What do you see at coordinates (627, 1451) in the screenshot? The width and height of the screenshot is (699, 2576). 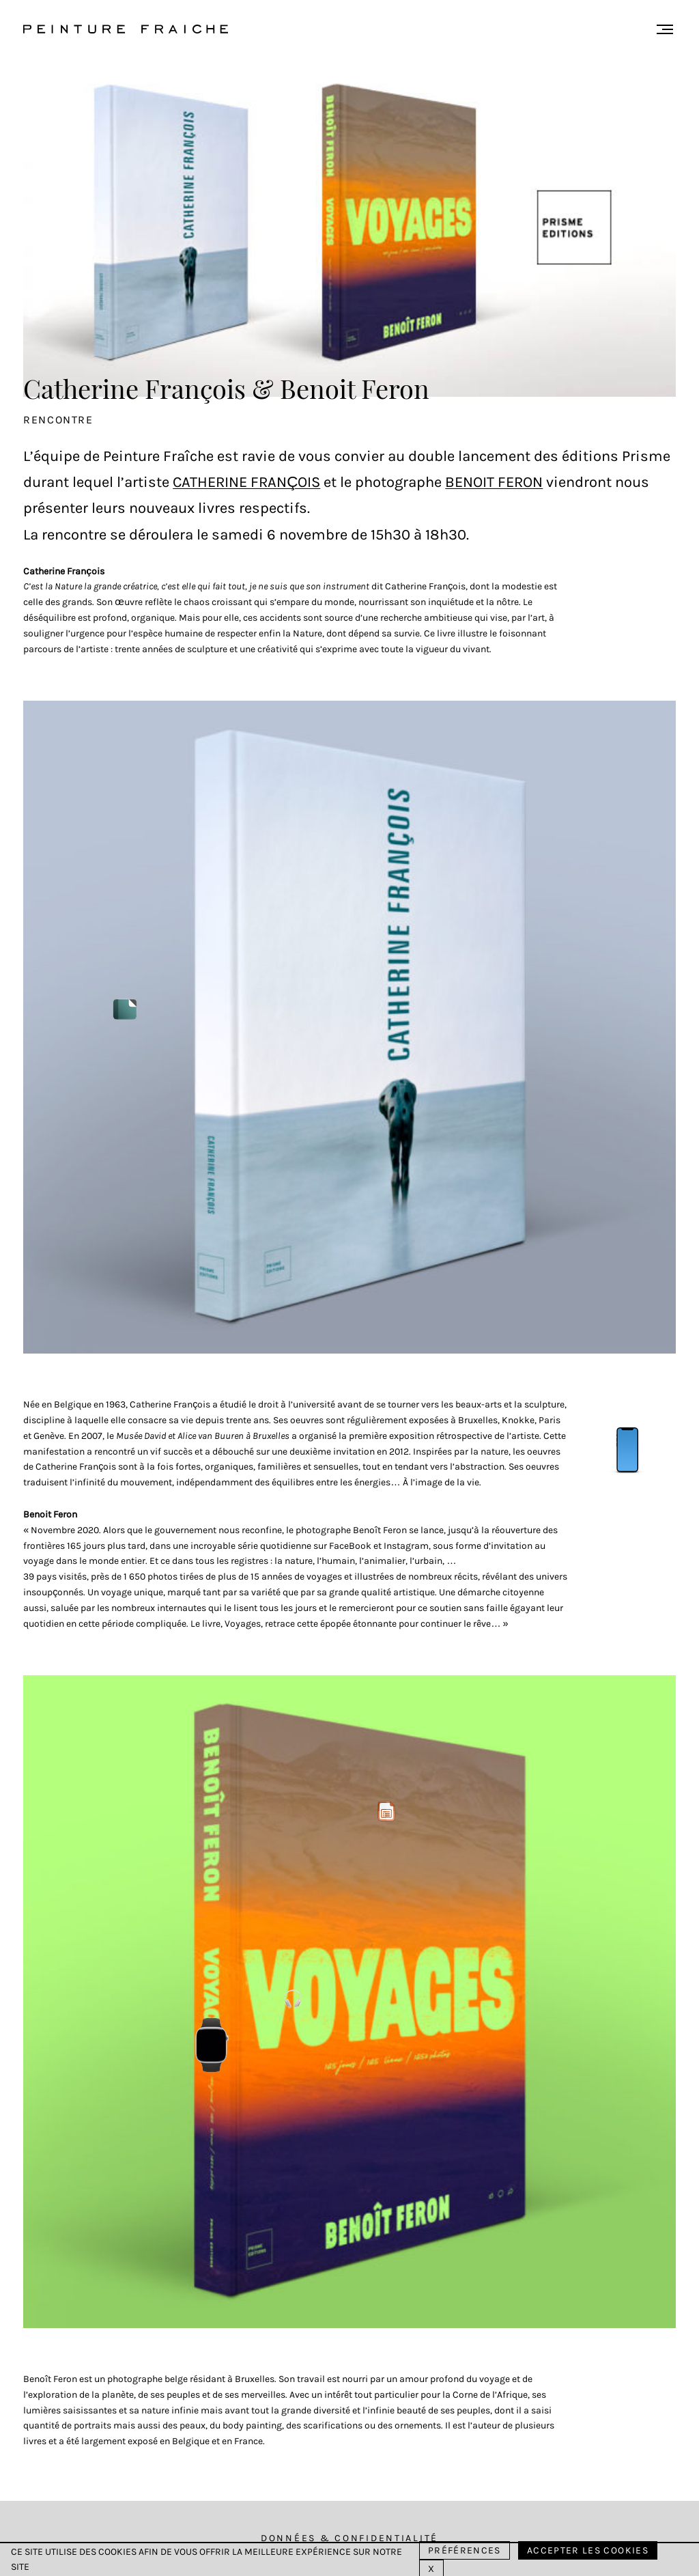 I see `indicates a connected iPhone device` at bounding box center [627, 1451].